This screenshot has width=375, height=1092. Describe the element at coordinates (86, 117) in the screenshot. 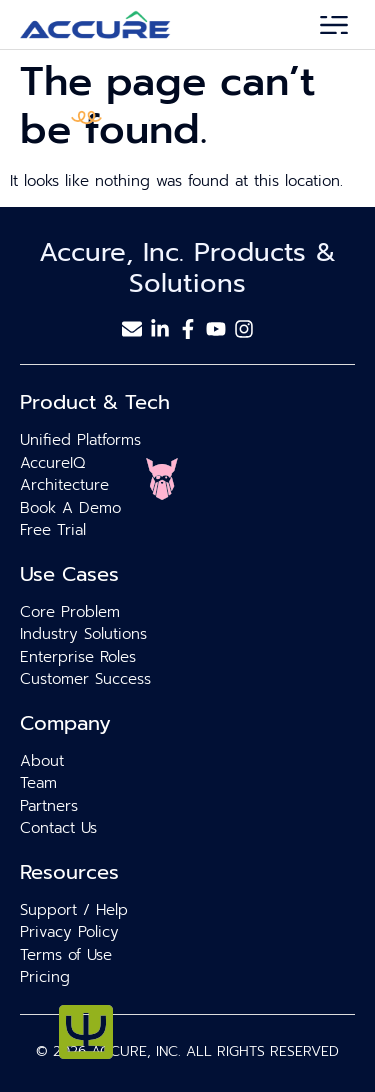

I see `visit teespring storefront` at that location.